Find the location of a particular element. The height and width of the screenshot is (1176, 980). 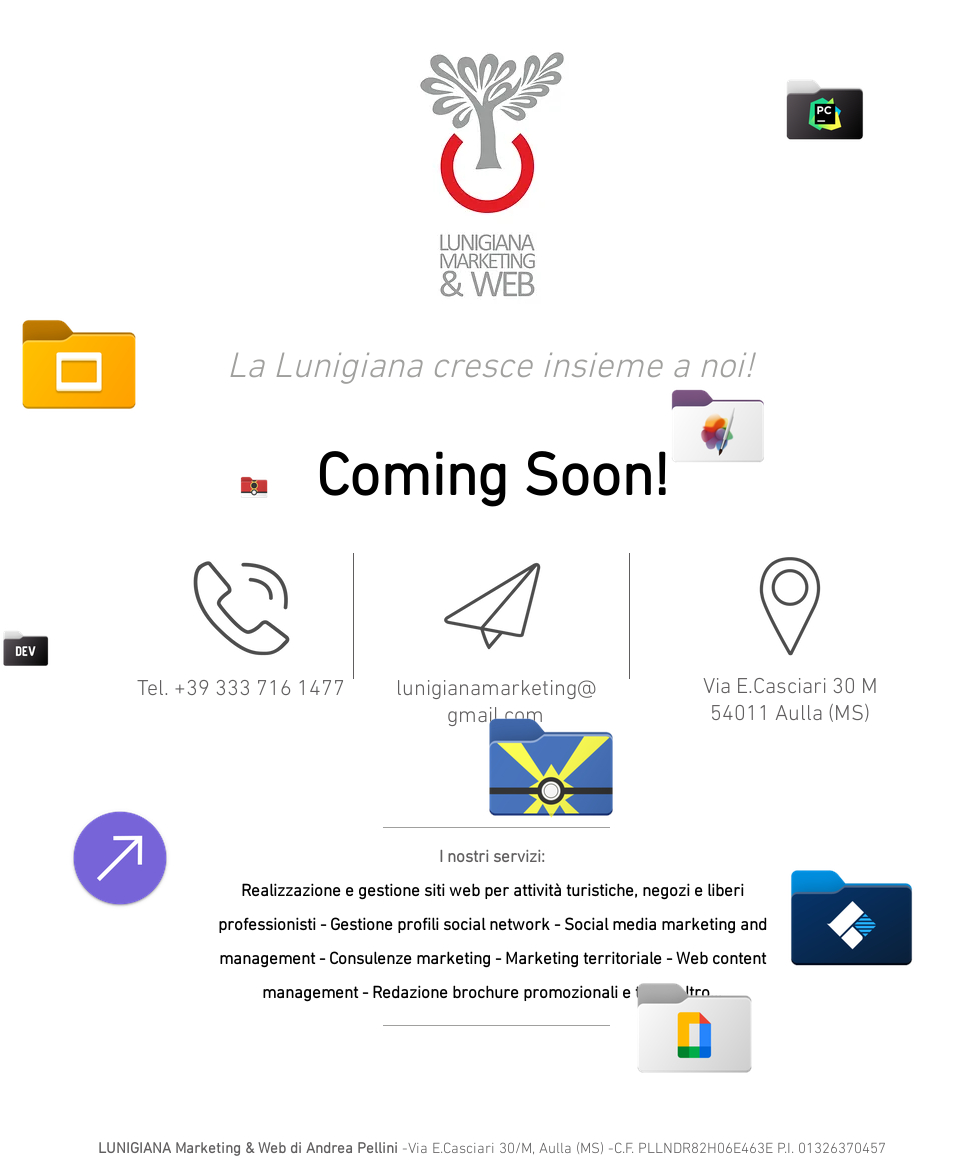

open folder containing google slides files is located at coordinates (78, 367).